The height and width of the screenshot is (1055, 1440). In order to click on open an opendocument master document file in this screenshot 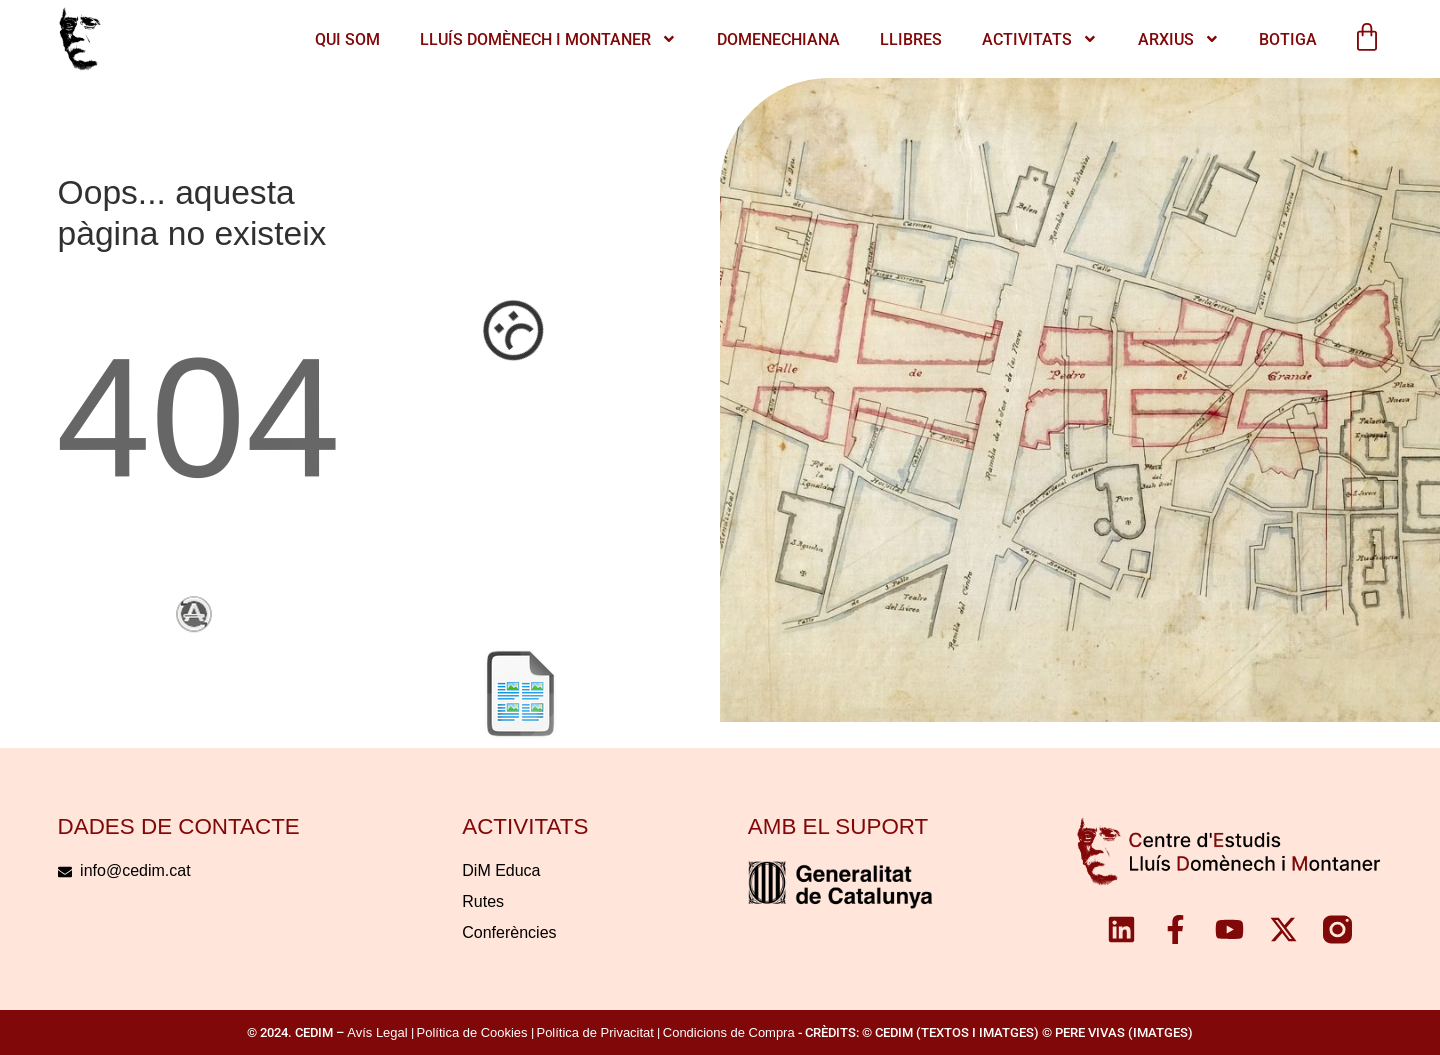, I will do `click(520, 693)`.